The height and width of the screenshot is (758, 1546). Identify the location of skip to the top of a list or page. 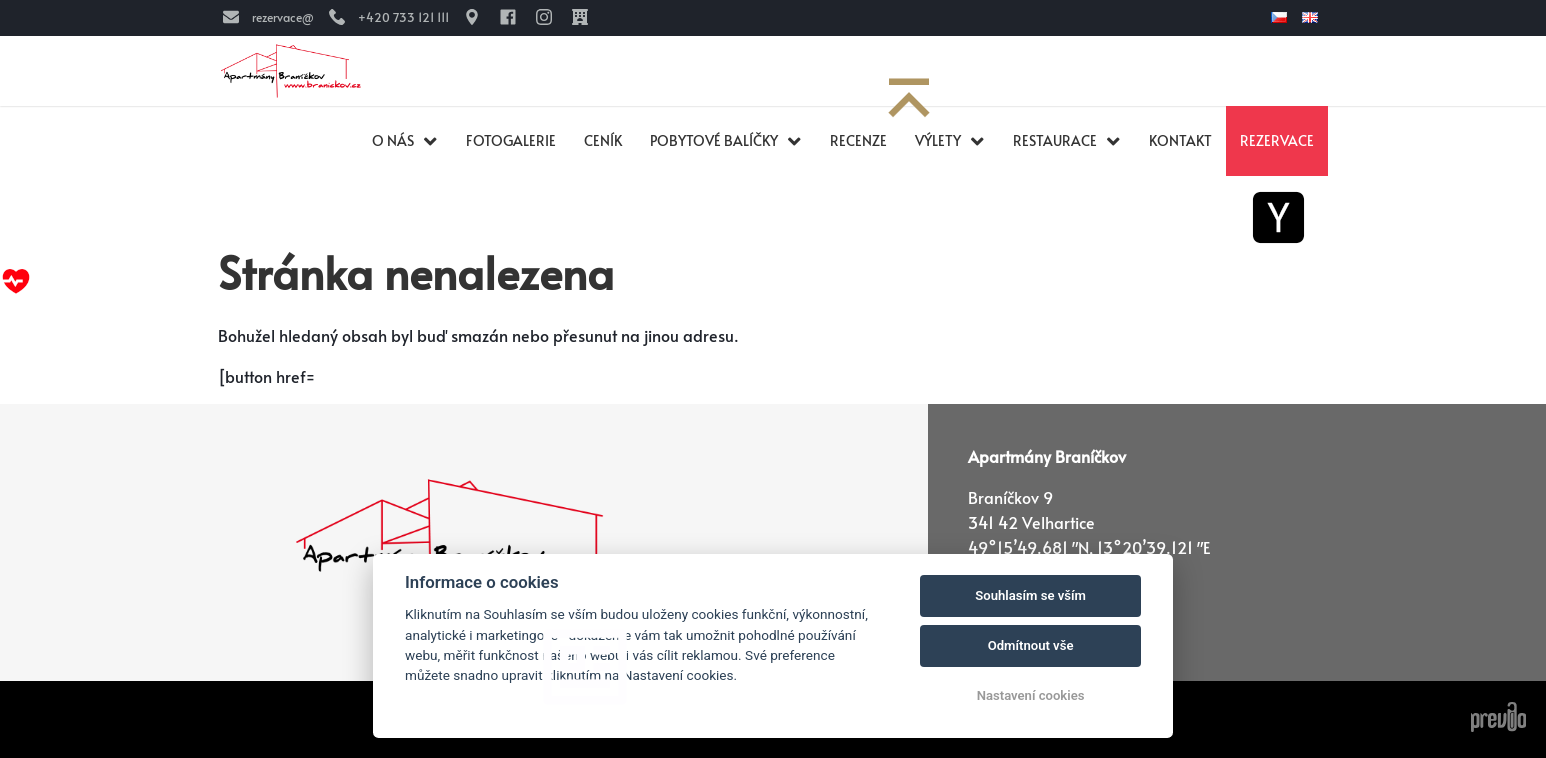
(909, 95).